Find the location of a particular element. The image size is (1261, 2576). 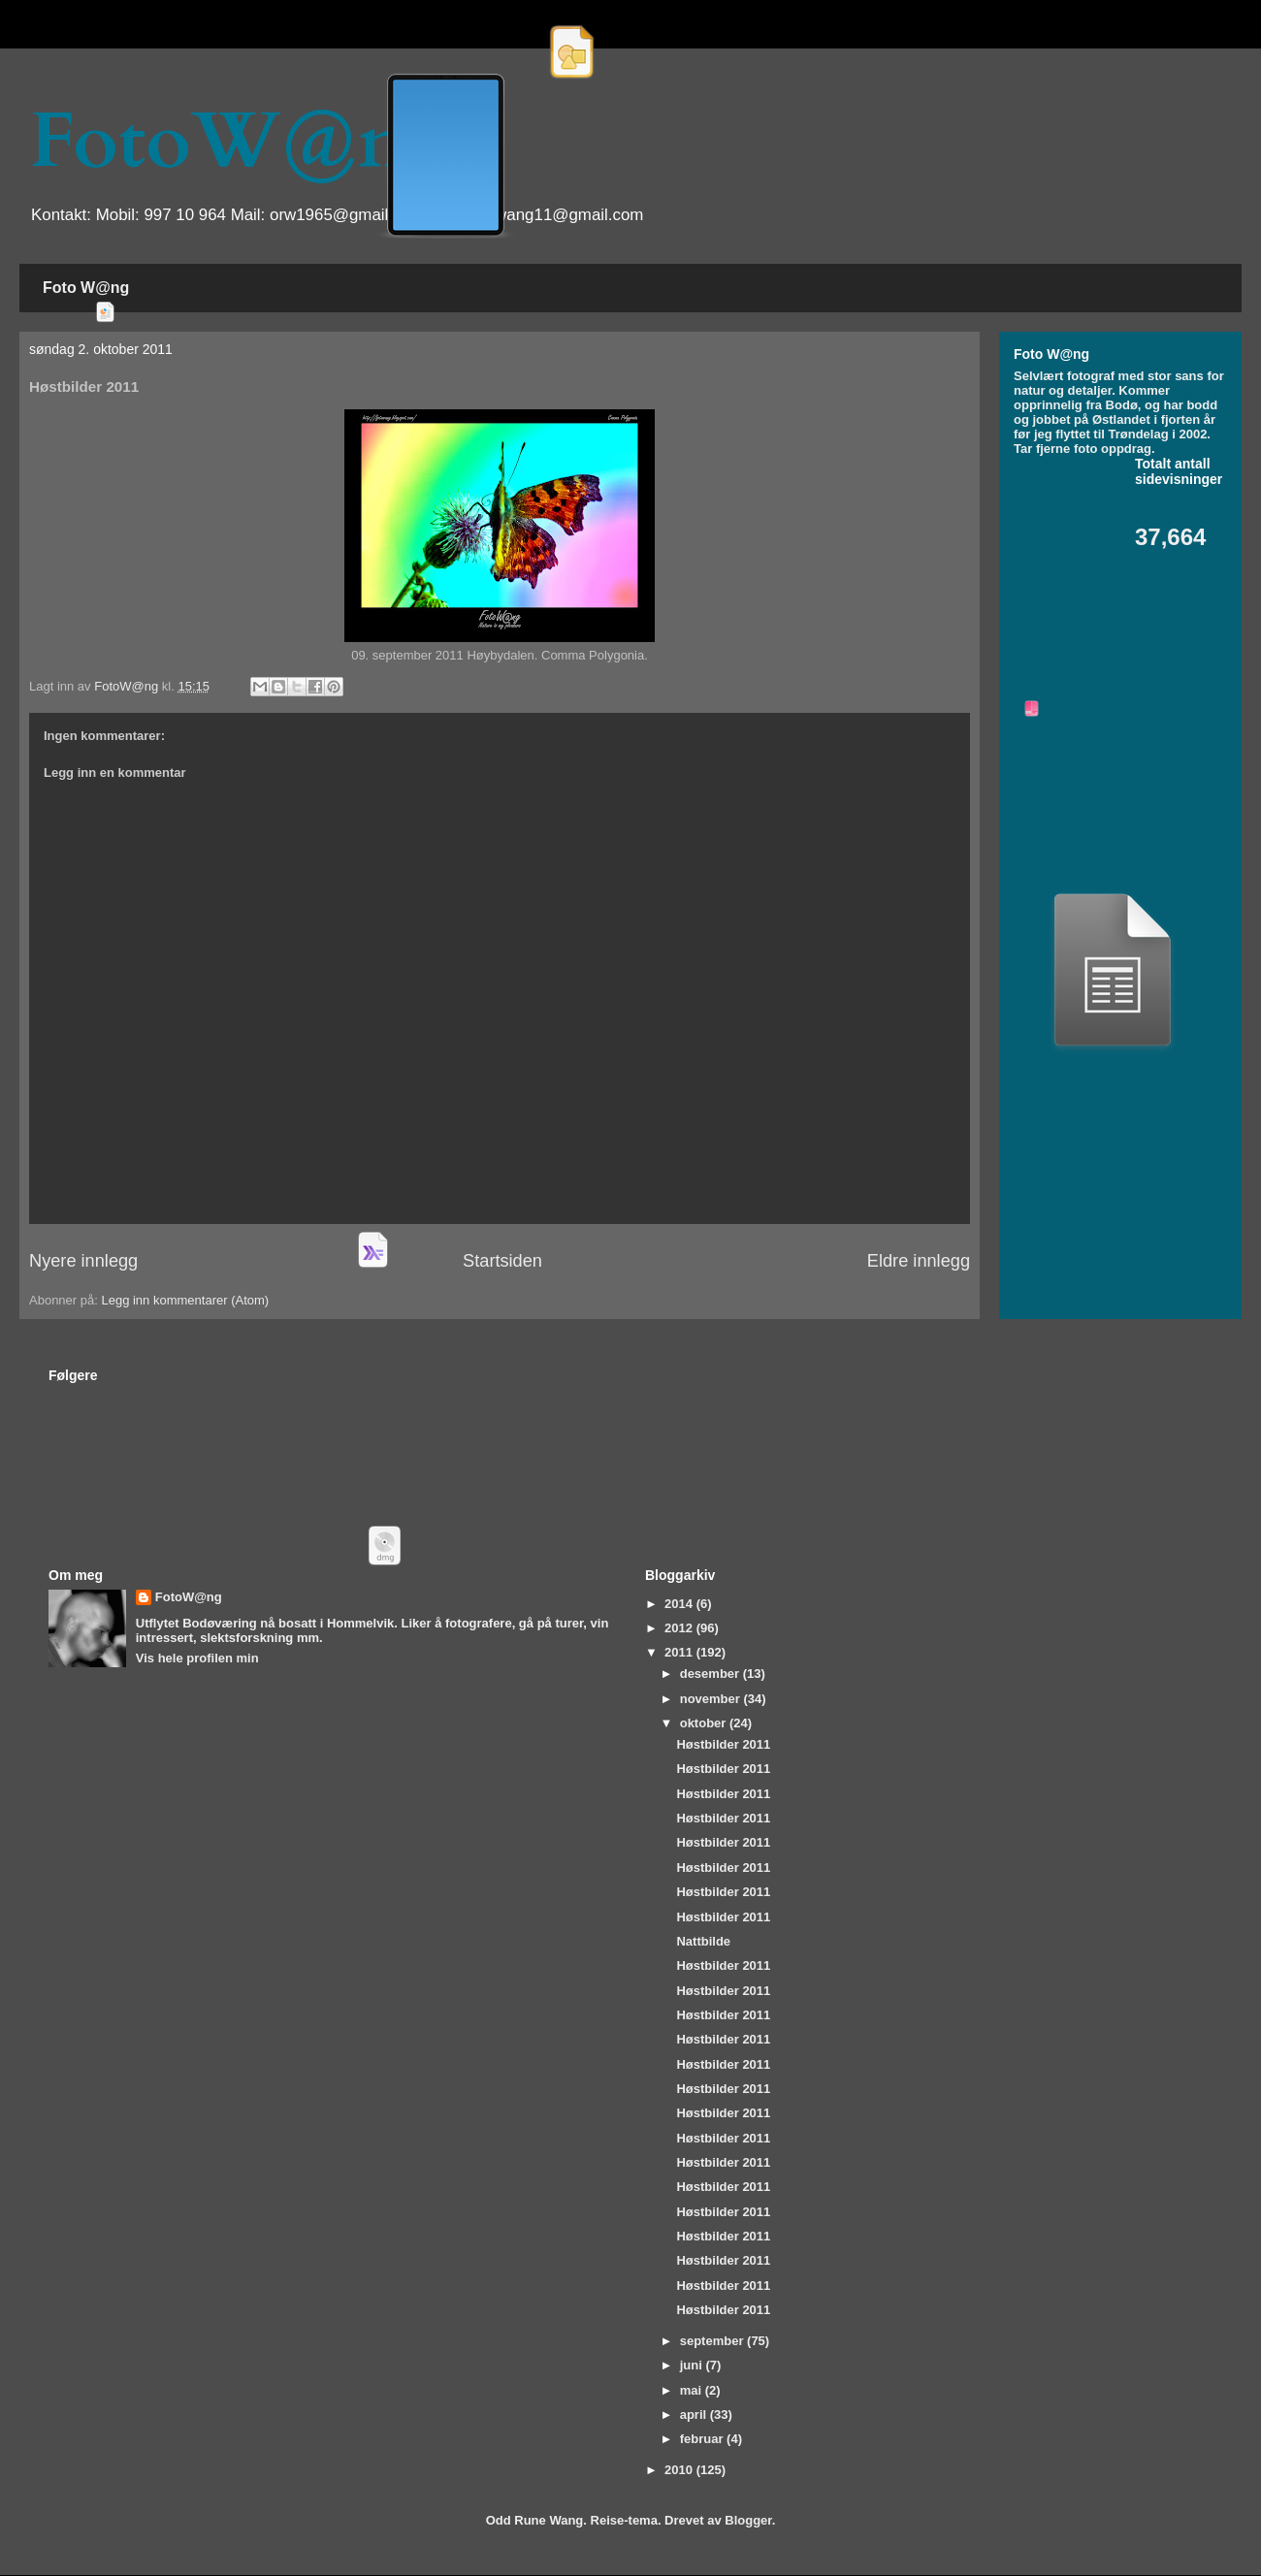

a debian software package file is located at coordinates (1031, 708).